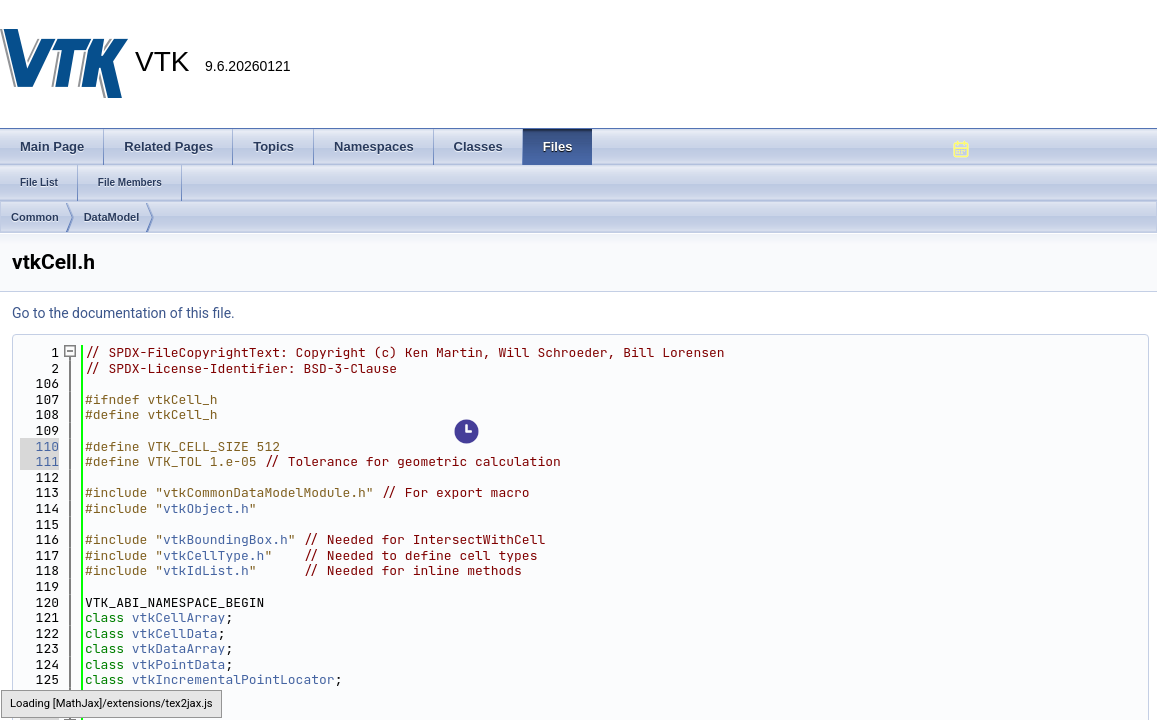  Describe the element at coordinates (466, 431) in the screenshot. I see `view current time` at that location.